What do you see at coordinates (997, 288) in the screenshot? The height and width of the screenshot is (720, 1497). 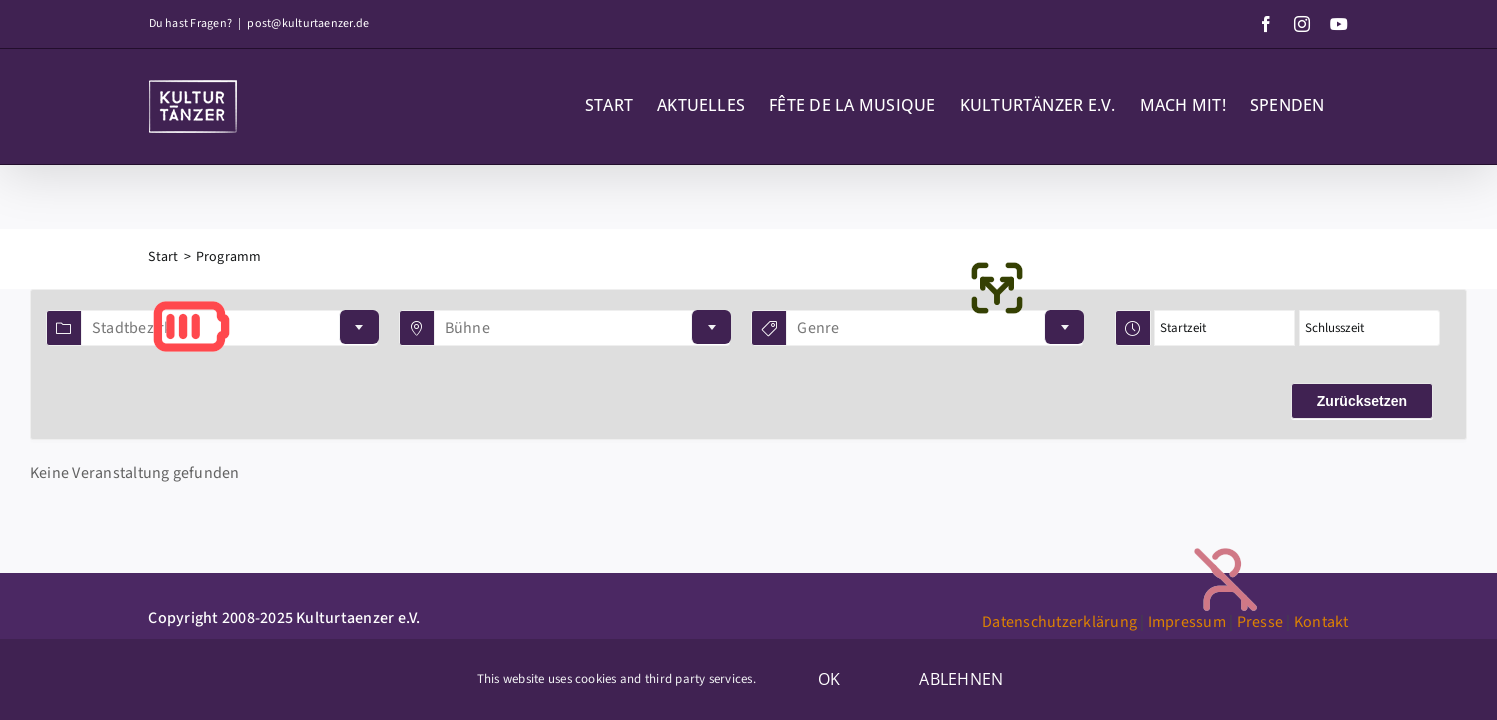 I see `scan or capture a route` at bounding box center [997, 288].